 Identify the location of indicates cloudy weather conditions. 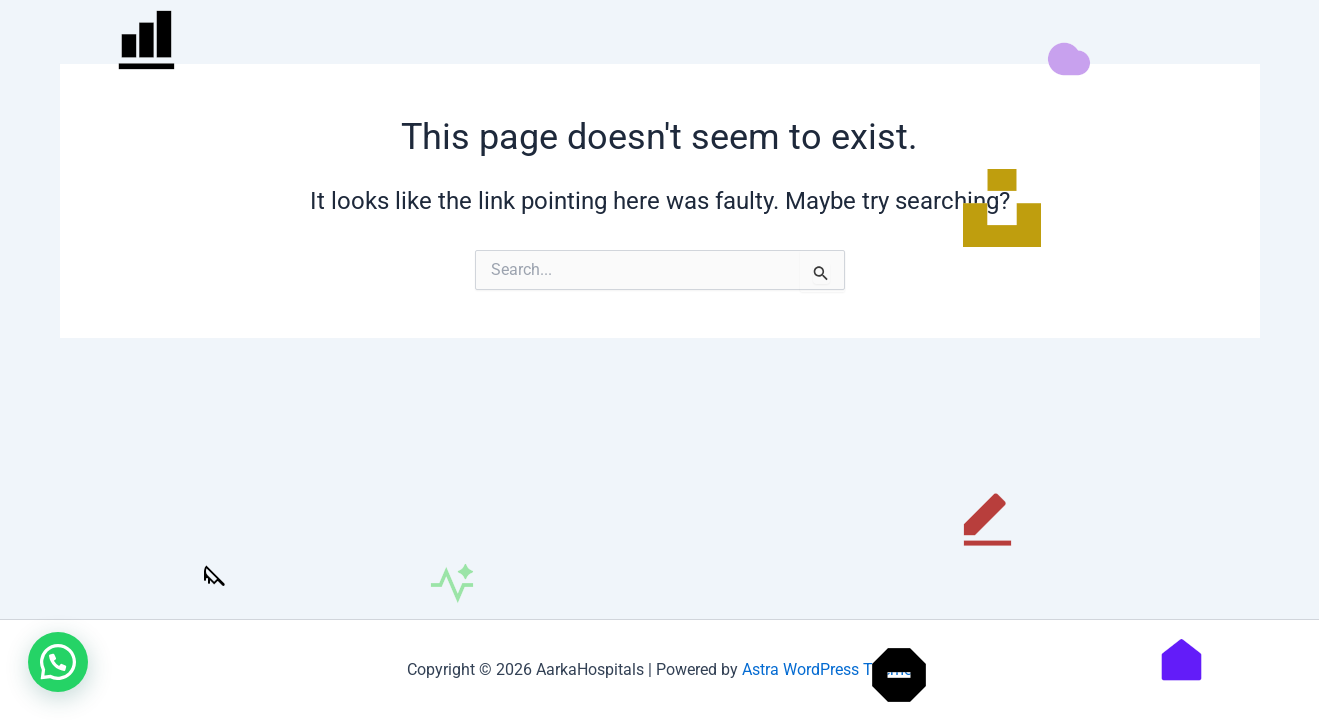
(1069, 58).